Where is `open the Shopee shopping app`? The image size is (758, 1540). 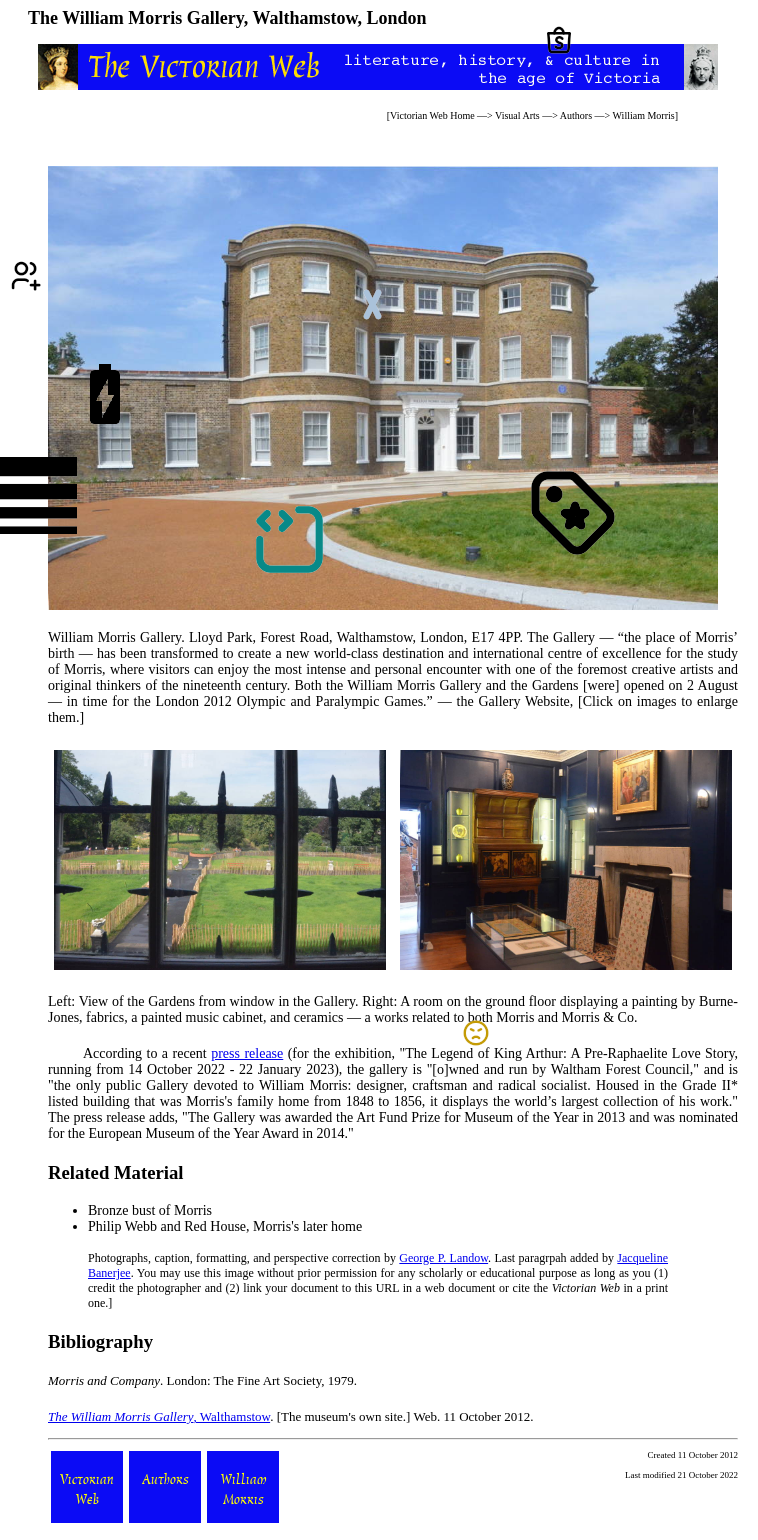 open the Shopee shopping app is located at coordinates (559, 40).